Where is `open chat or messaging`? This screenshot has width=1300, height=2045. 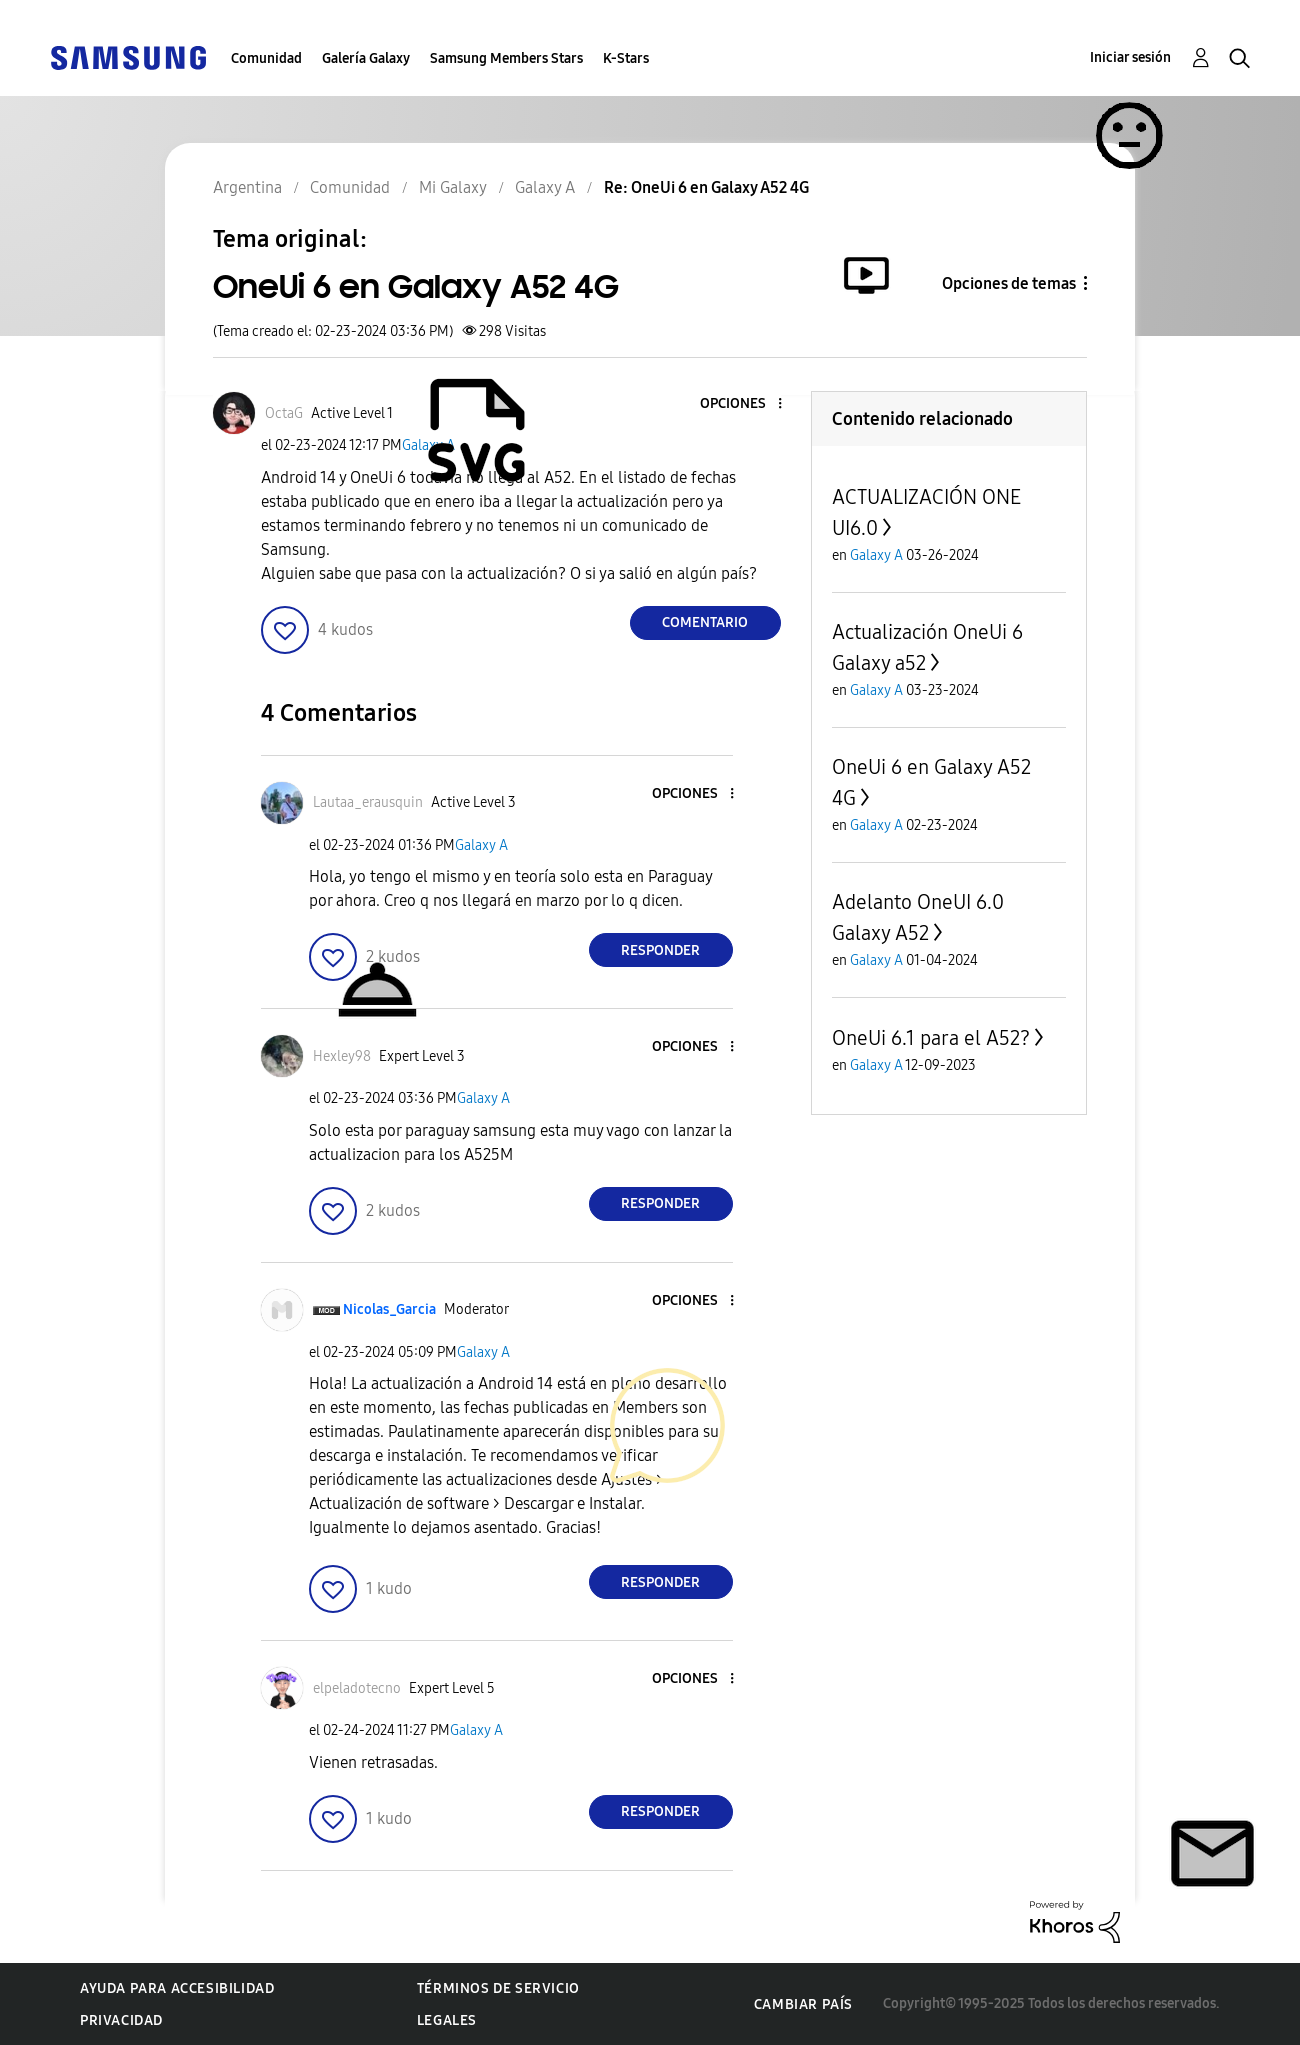
open chat or messaging is located at coordinates (667, 1425).